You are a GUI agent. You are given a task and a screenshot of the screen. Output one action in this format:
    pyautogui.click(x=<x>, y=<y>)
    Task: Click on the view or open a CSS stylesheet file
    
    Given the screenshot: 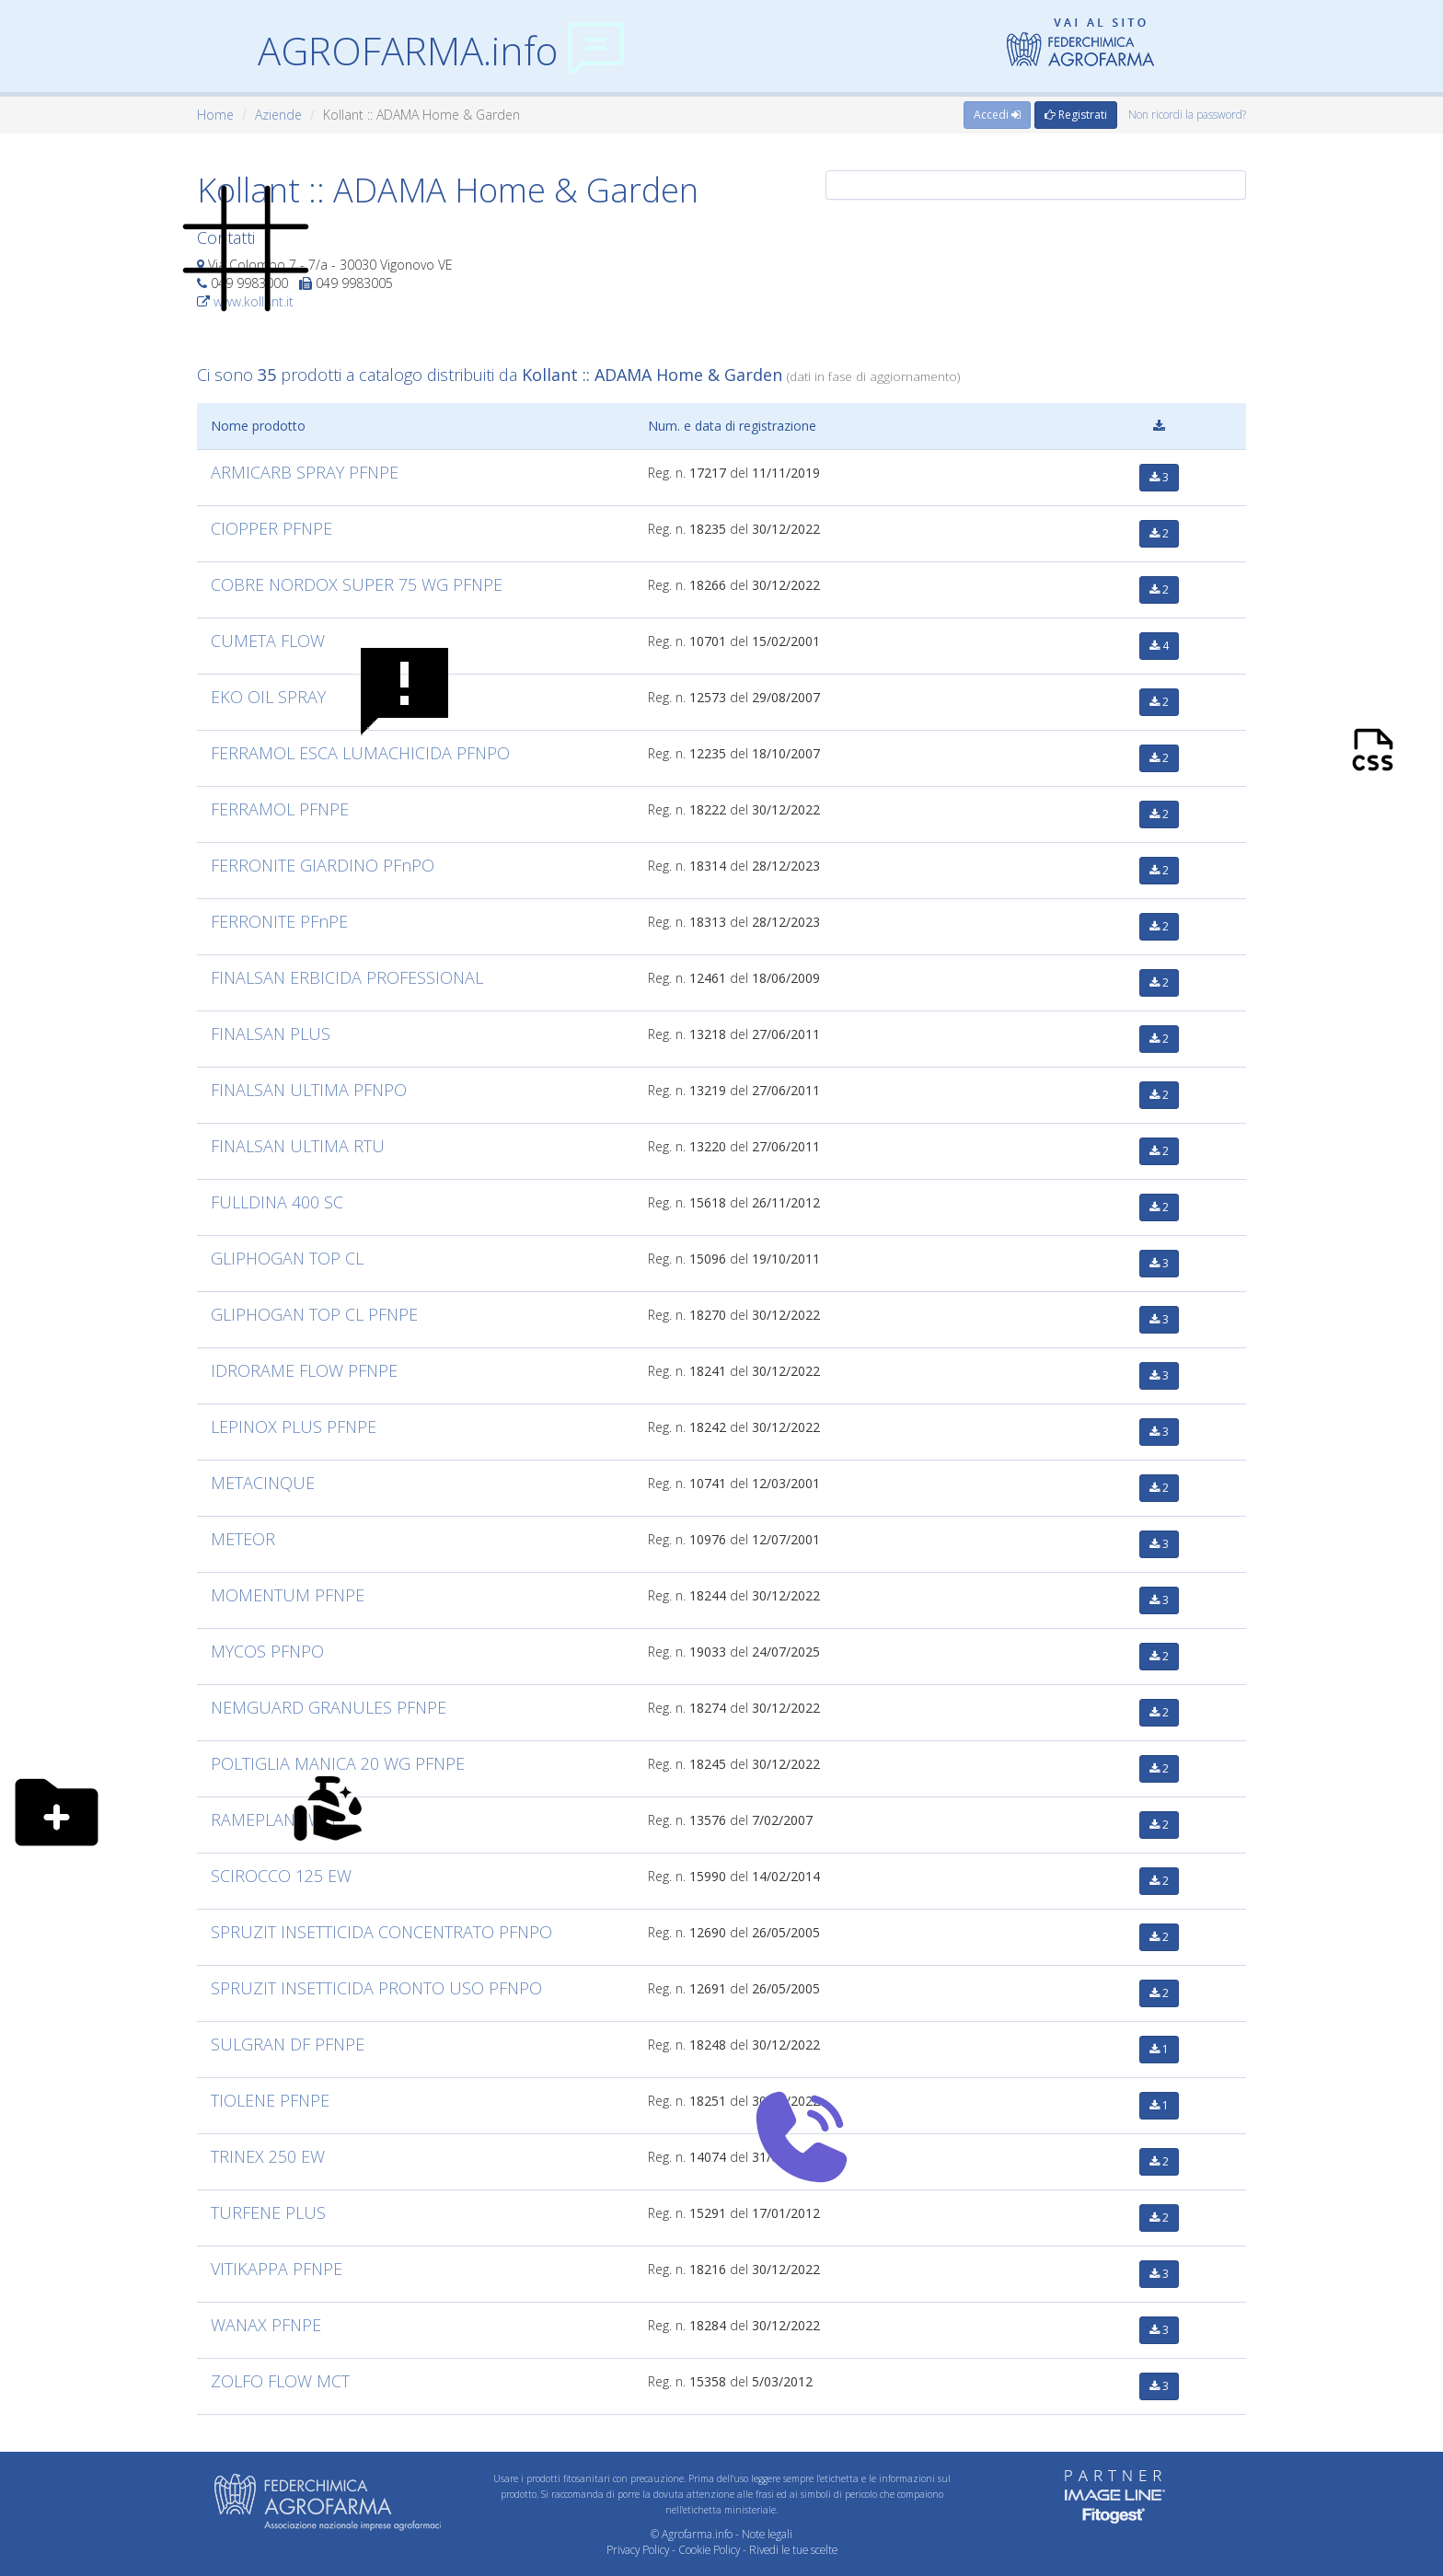 What is the action you would take?
    pyautogui.click(x=1373, y=751)
    